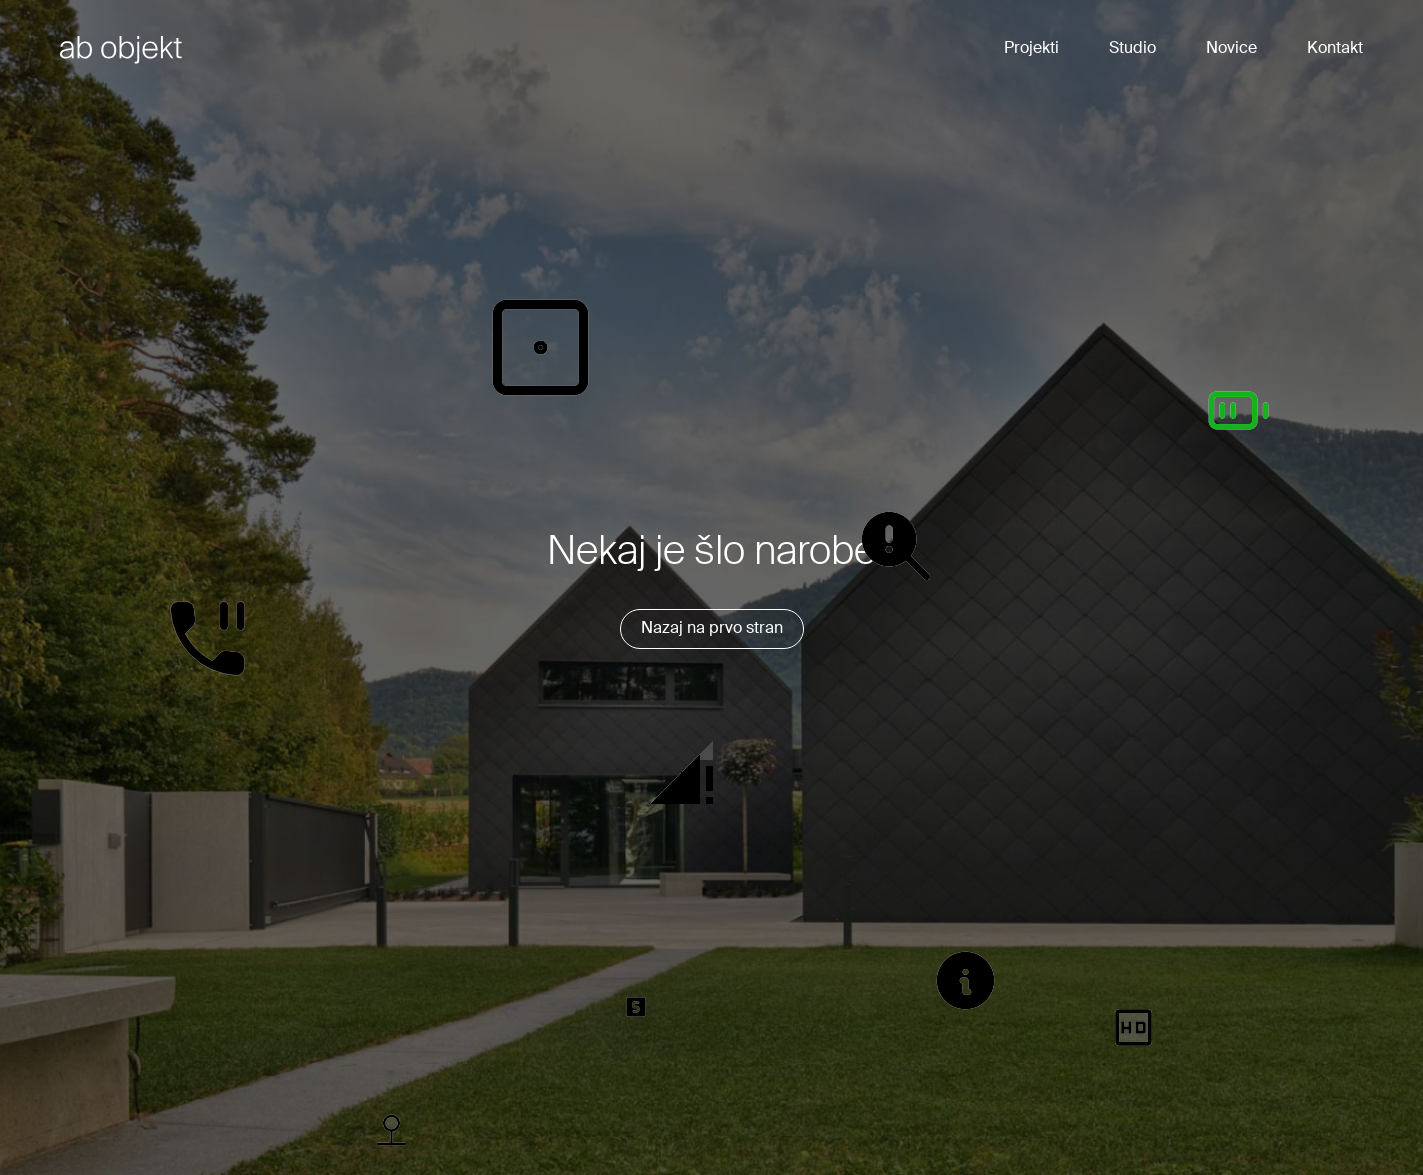  What do you see at coordinates (1133, 1027) in the screenshot?
I see `indicates high definition video quality is available` at bounding box center [1133, 1027].